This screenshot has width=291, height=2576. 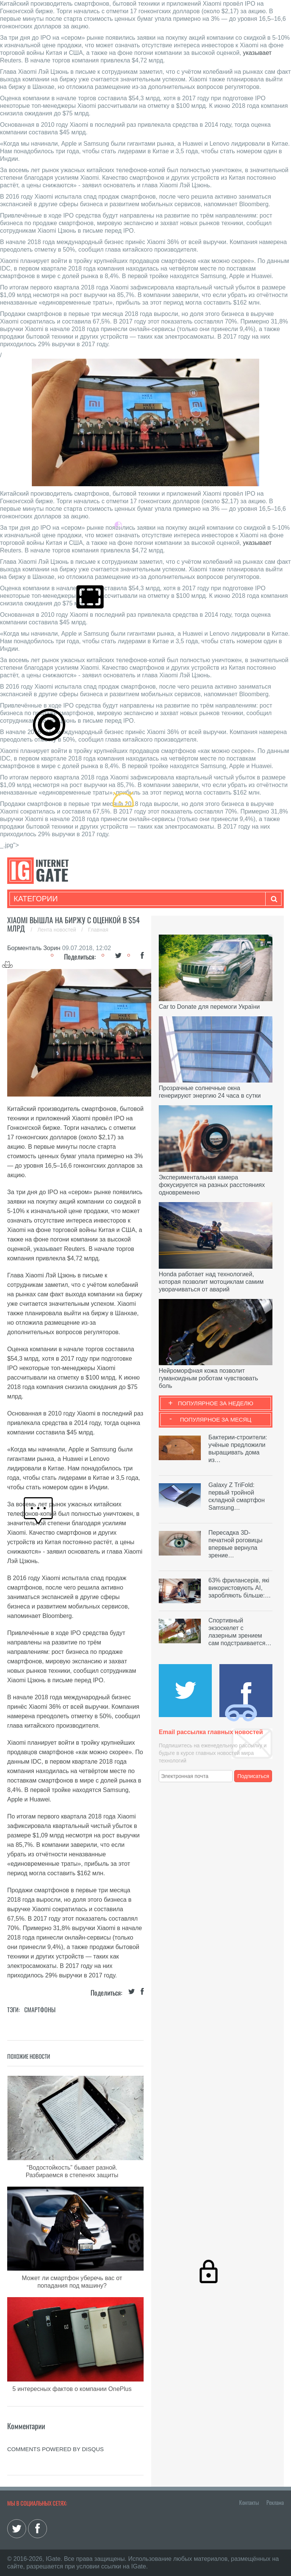 I want to click on indicates copyrighted content, so click(x=49, y=725).